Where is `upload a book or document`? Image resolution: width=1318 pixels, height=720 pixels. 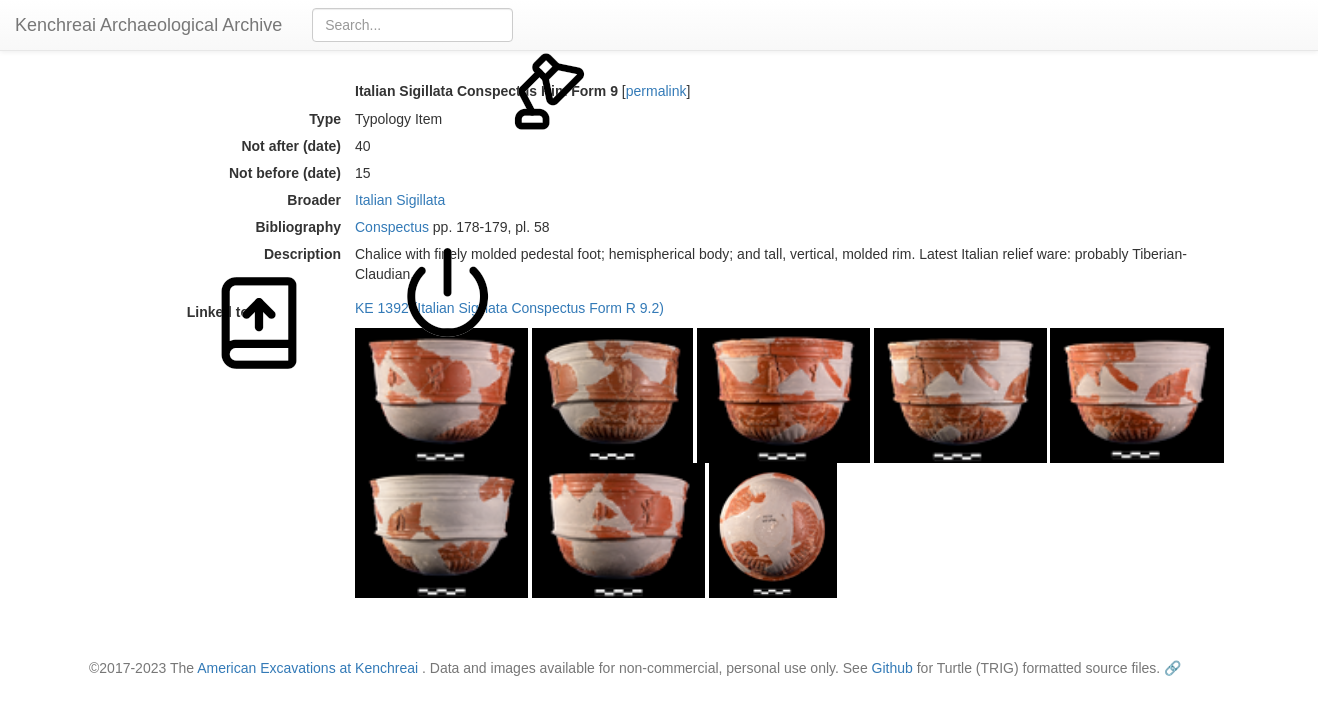
upload a book or document is located at coordinates (259, 323).